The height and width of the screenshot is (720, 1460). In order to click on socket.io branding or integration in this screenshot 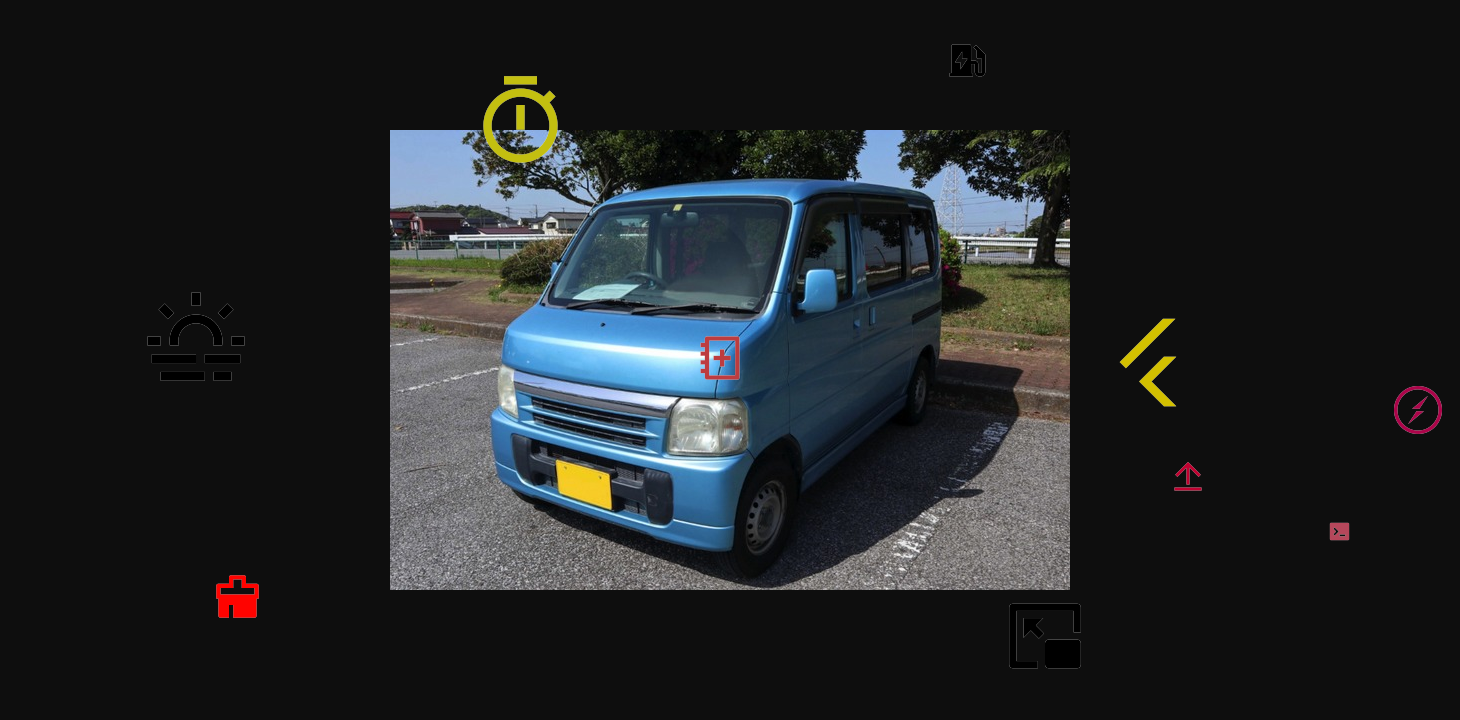, I will do `click(1418, 410)`.